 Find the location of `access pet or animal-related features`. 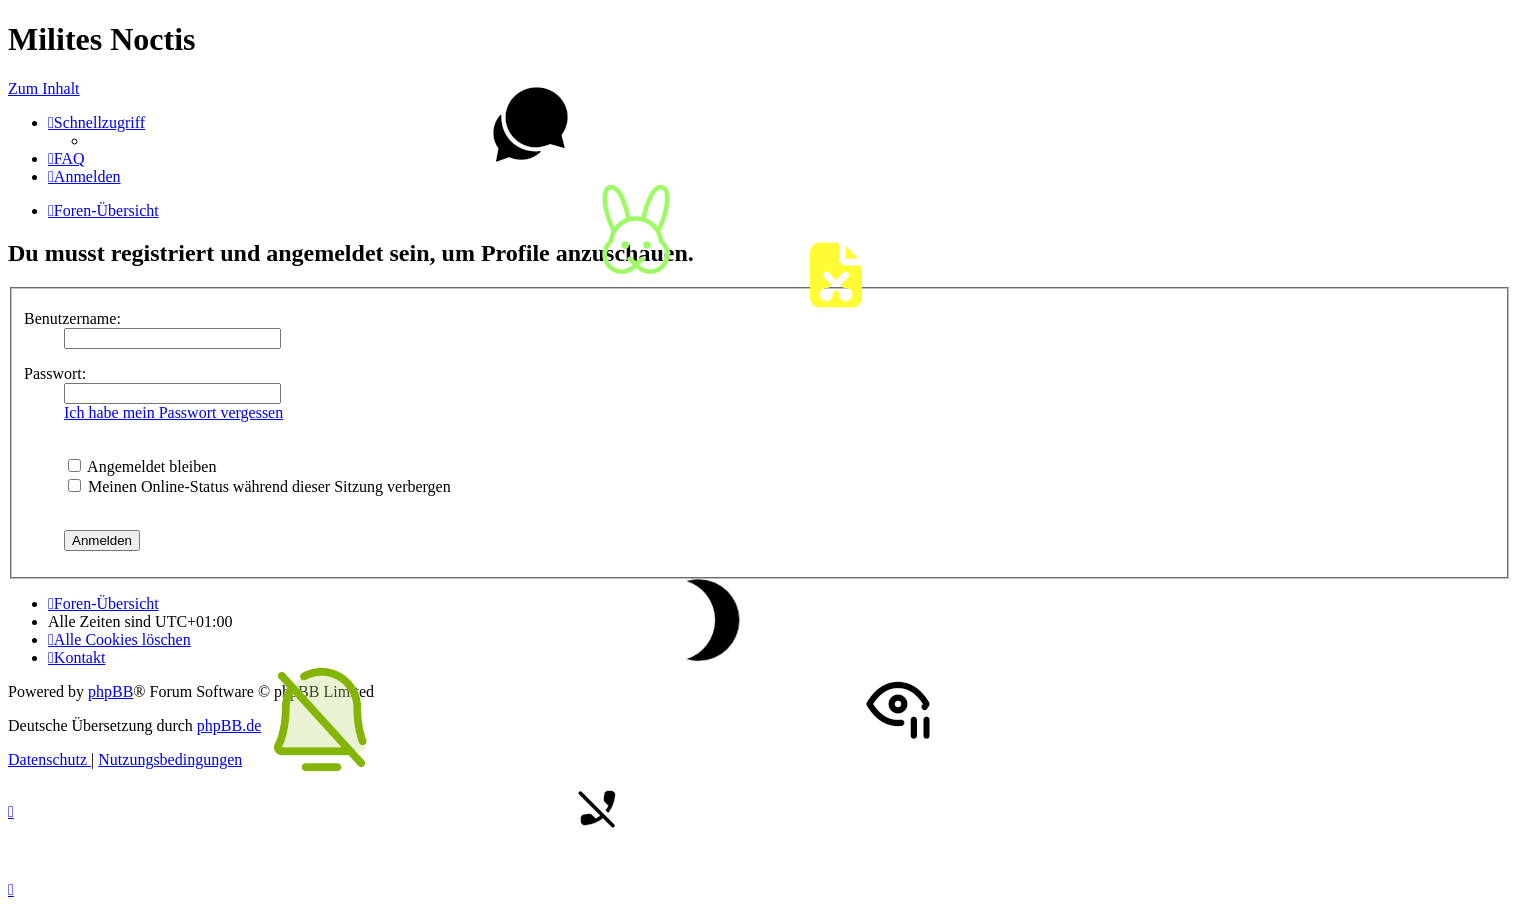

access pet or animal-related features is located at coordinates (636, 231).